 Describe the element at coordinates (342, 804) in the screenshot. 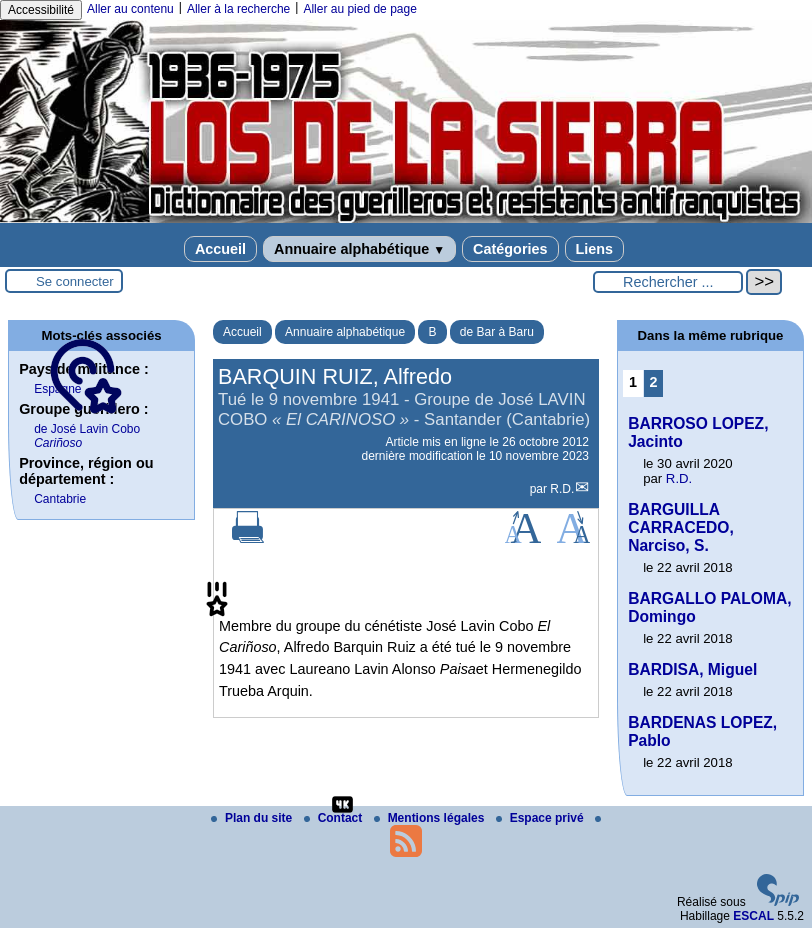

I see `indicates 4K resolution video quality` at that location.